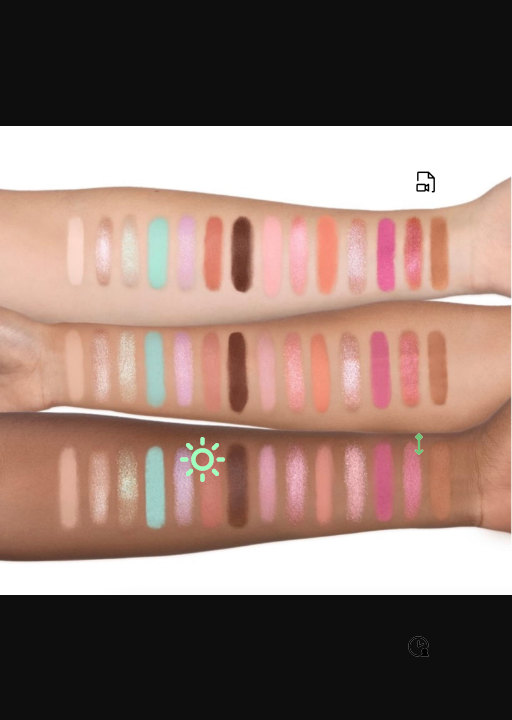  I want to click on switch to light mode, so click(202, 459).